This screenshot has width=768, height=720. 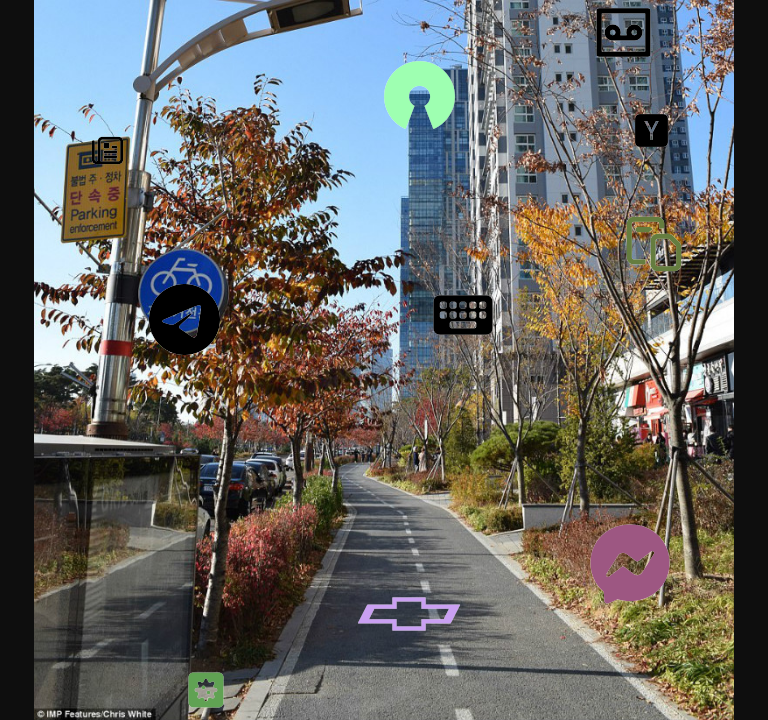 What do you see at coordinates (630, 564) in the screenshot?
I see `open Facebook Messenger` at bounding box center [630, 564].